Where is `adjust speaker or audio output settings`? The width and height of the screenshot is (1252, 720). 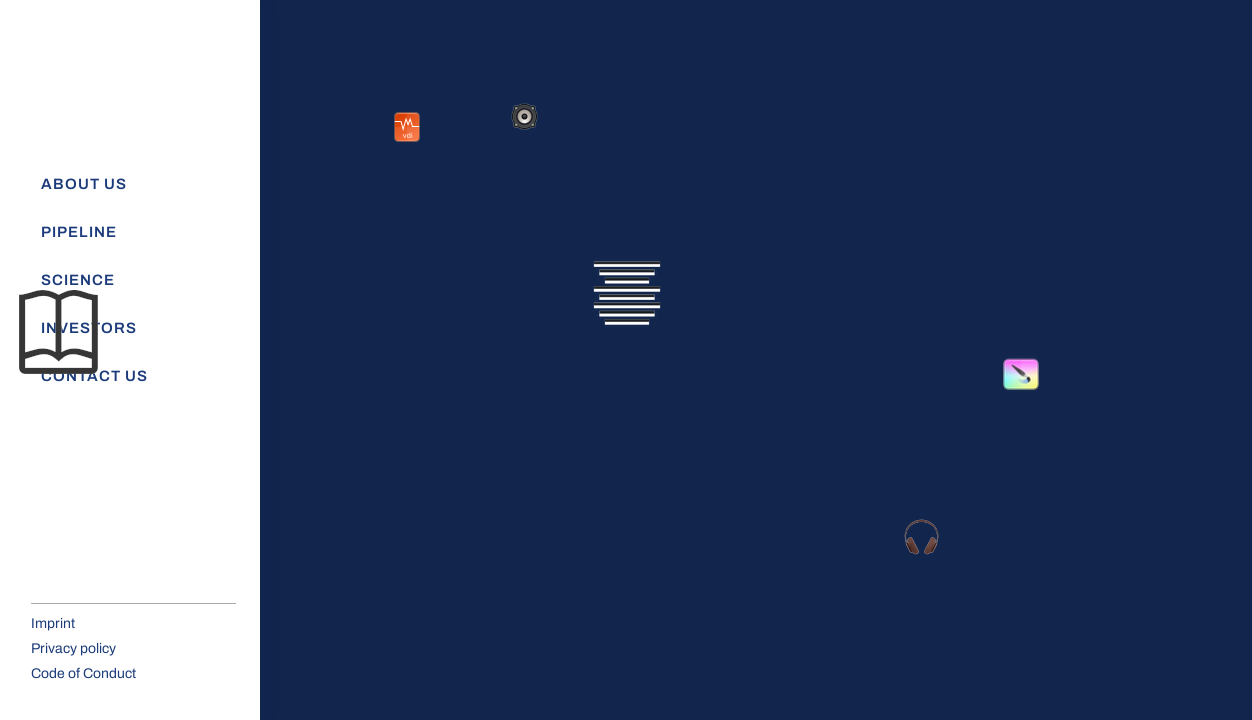 adjust speaker or audio output settings is located at coordinates (524, 116).